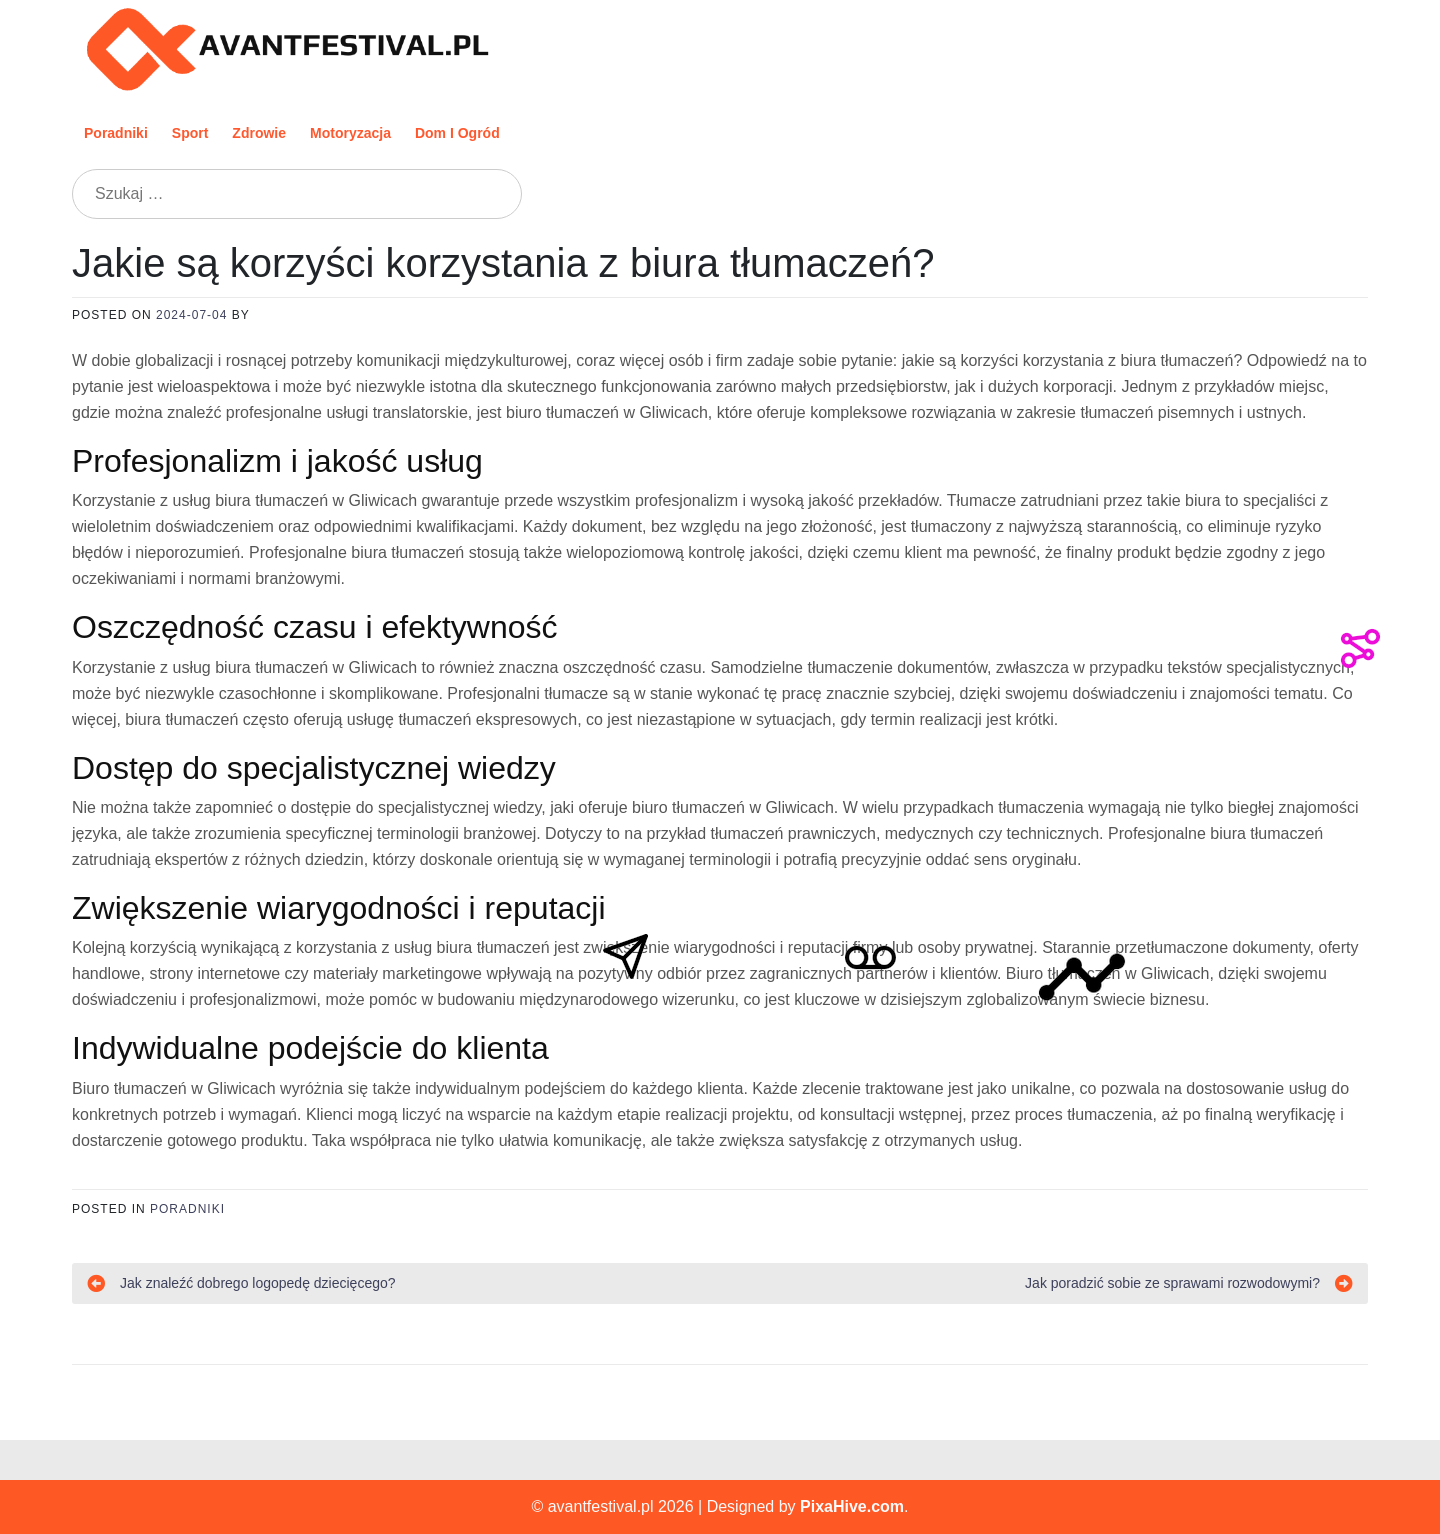  Describe the element at coordinates (870, 958) in the screenshot. I see `access voicemail messages` at that location.